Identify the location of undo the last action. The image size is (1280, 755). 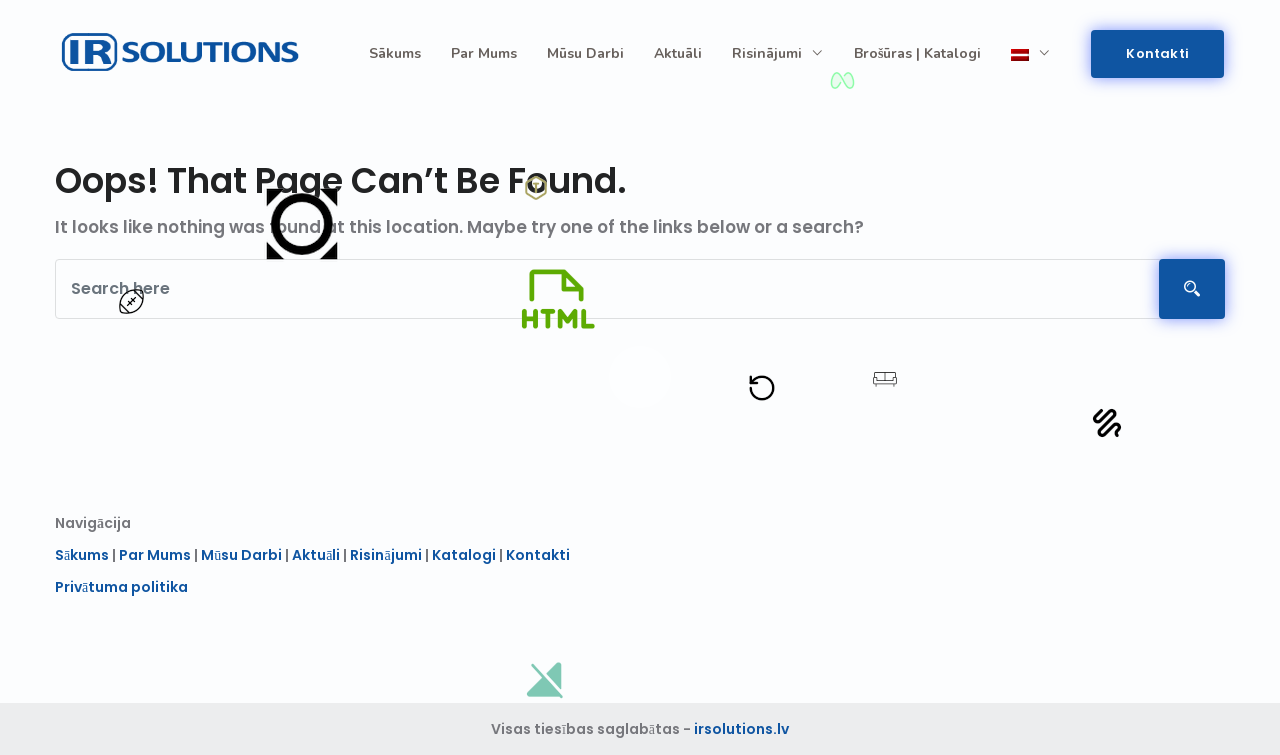
(762, 388).